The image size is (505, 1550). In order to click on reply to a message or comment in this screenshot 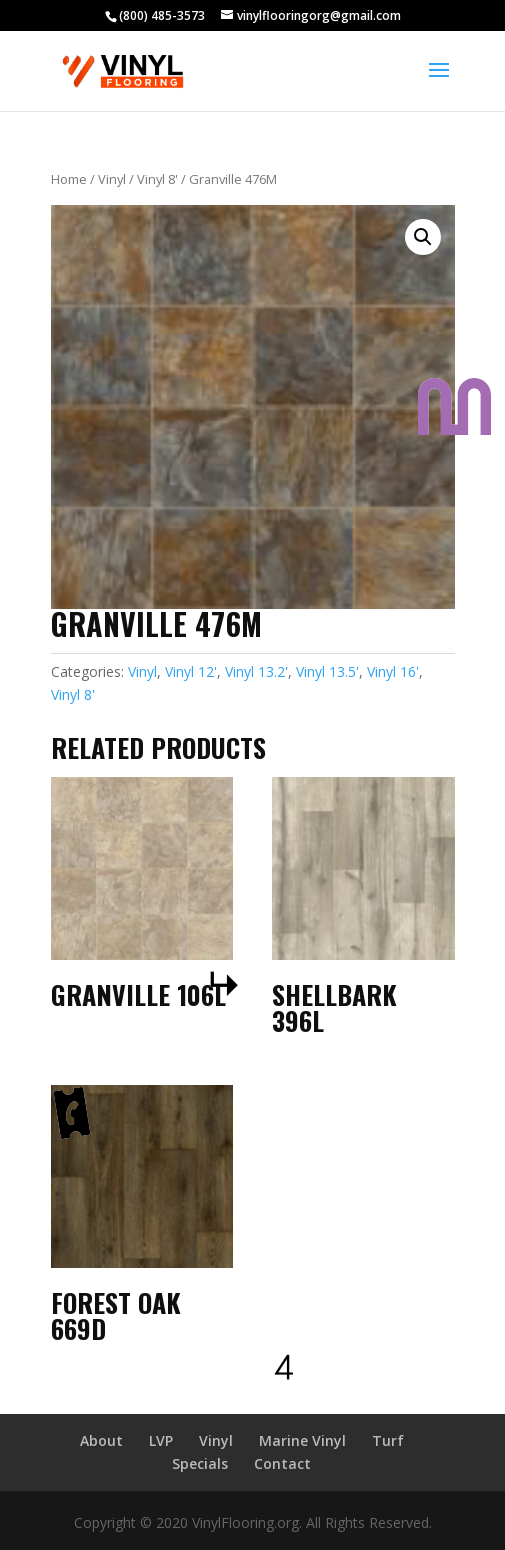, I will do `click(222, 983)`.